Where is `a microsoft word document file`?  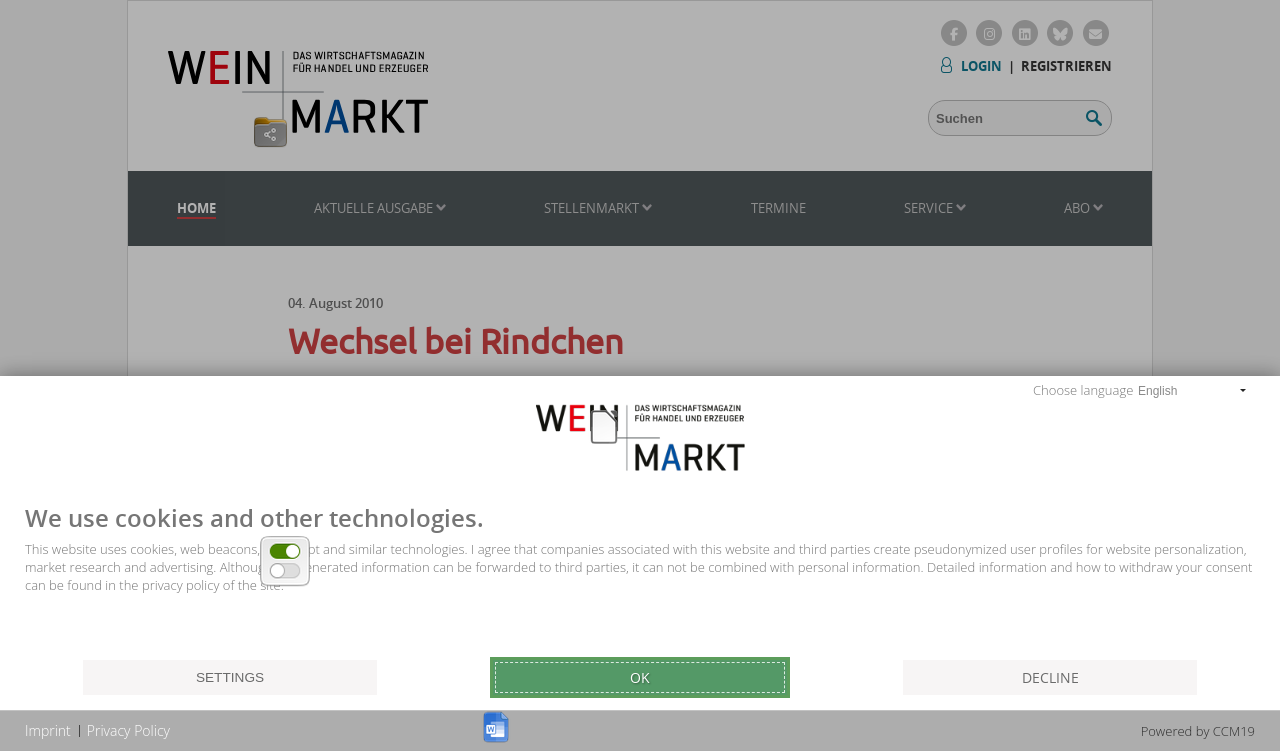 a microsoft word document file is located at coordinates (496, 727).